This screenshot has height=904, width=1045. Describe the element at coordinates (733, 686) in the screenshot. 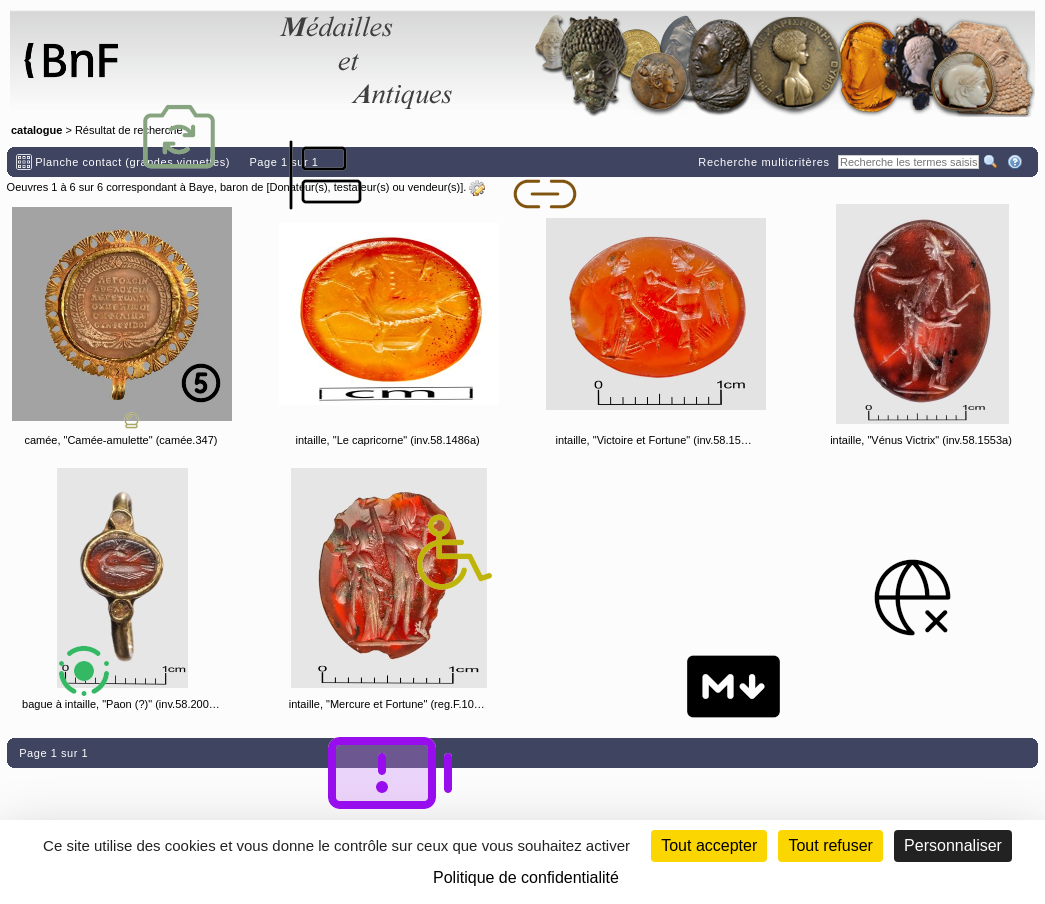

I see `indicates markdown formatting is supported` at that location.